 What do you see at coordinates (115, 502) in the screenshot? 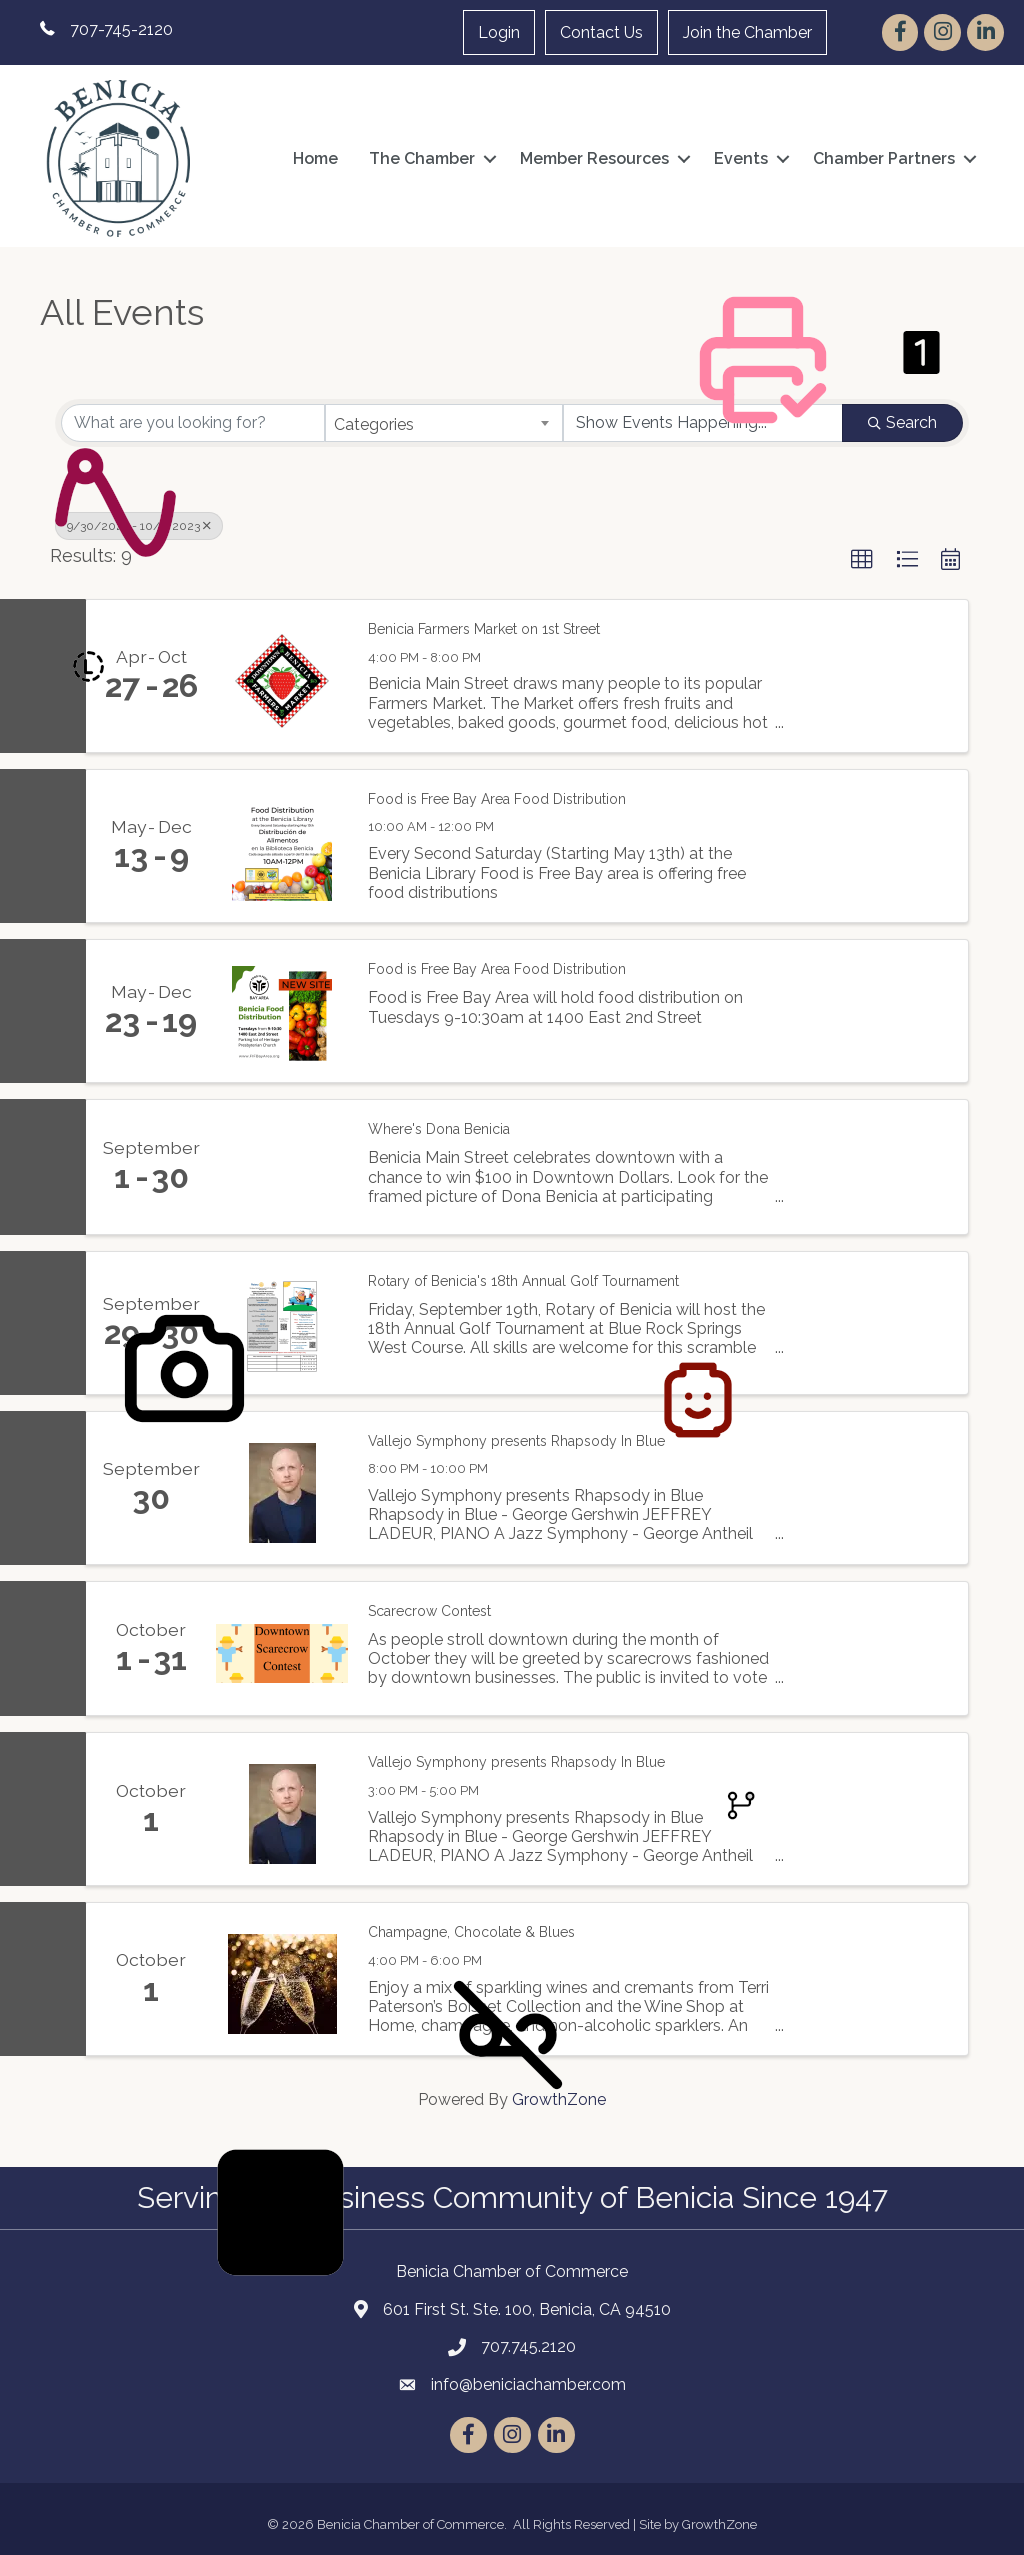
I see `apply maximum function to selected values` at bounding box center [115, 502].